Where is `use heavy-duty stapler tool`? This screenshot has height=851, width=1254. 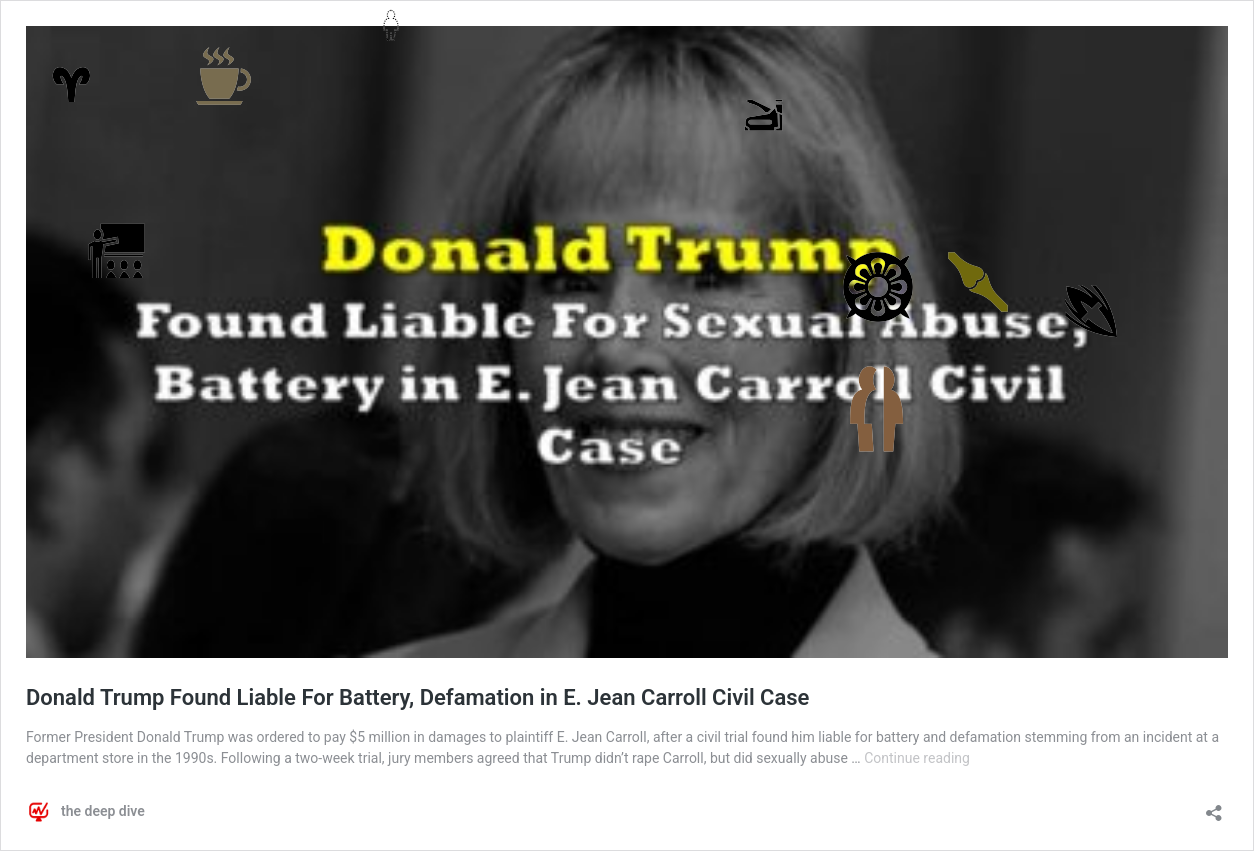
use heavy-duty stapler tool is located at coordinates (763, 114).